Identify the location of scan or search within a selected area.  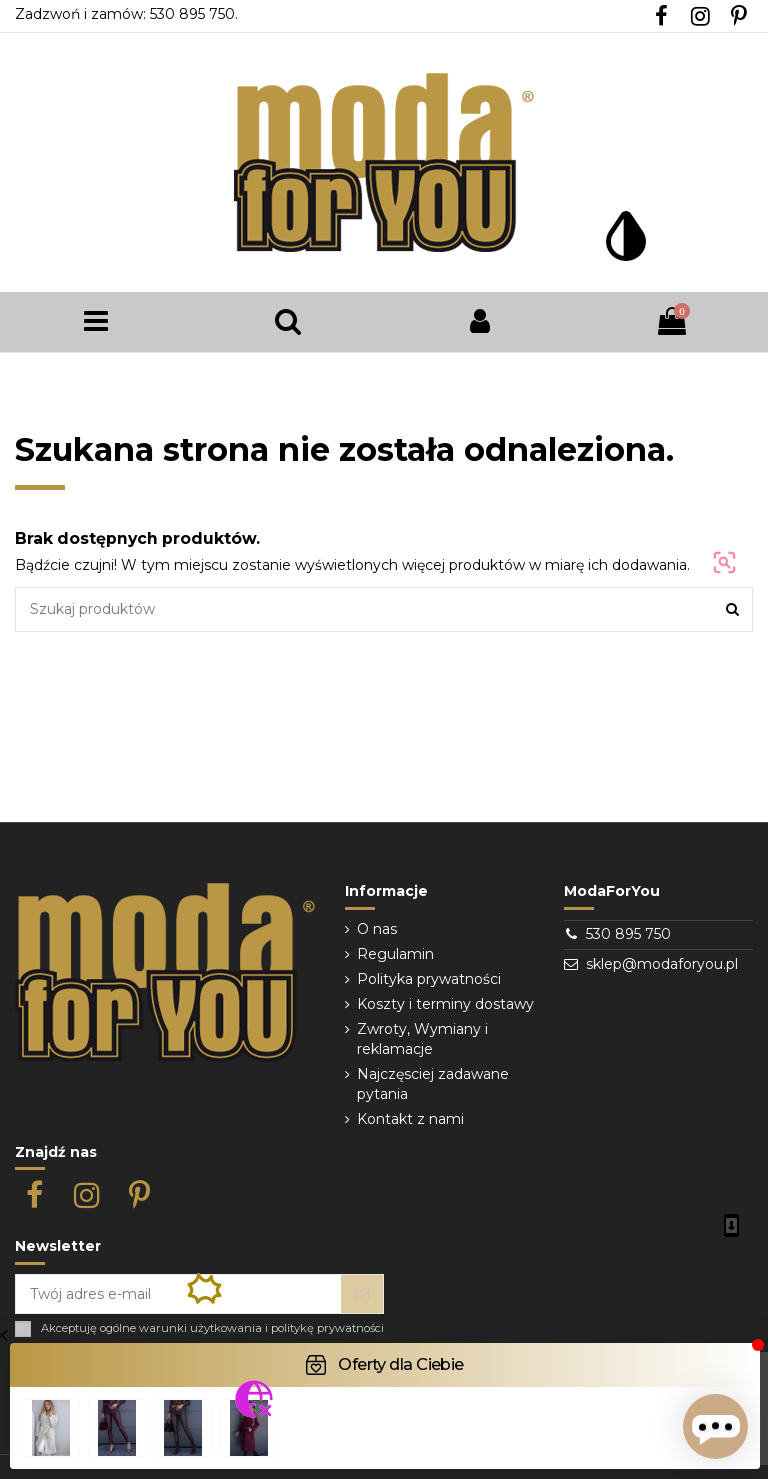
(724, 562).